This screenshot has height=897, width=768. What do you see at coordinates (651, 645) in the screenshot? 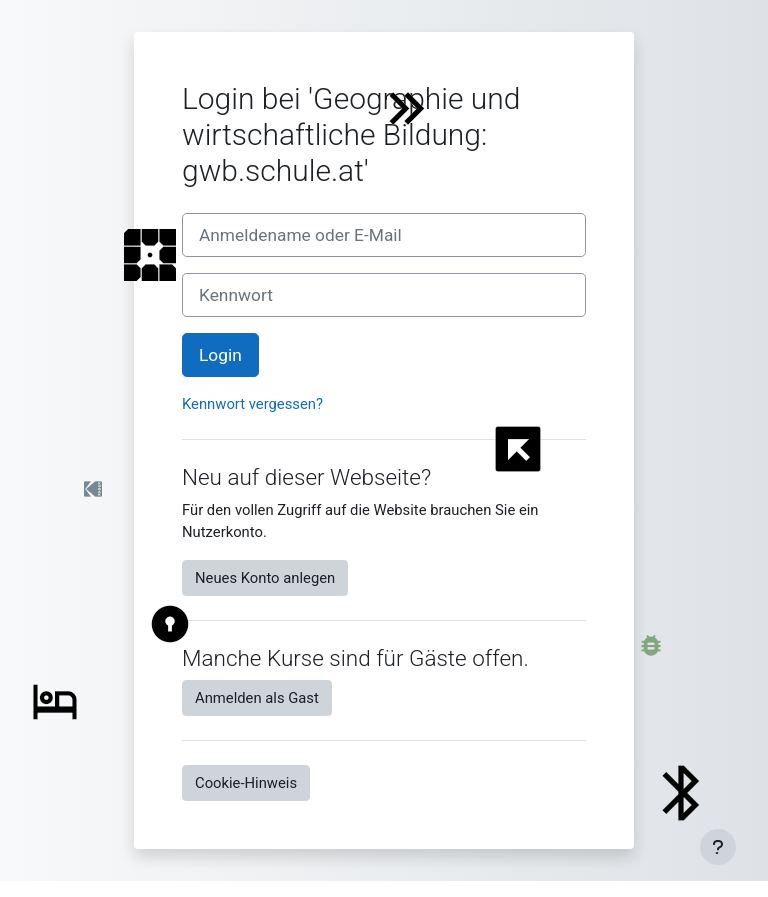
I see `report a bug or software issue` at bounding box center [651, 645].